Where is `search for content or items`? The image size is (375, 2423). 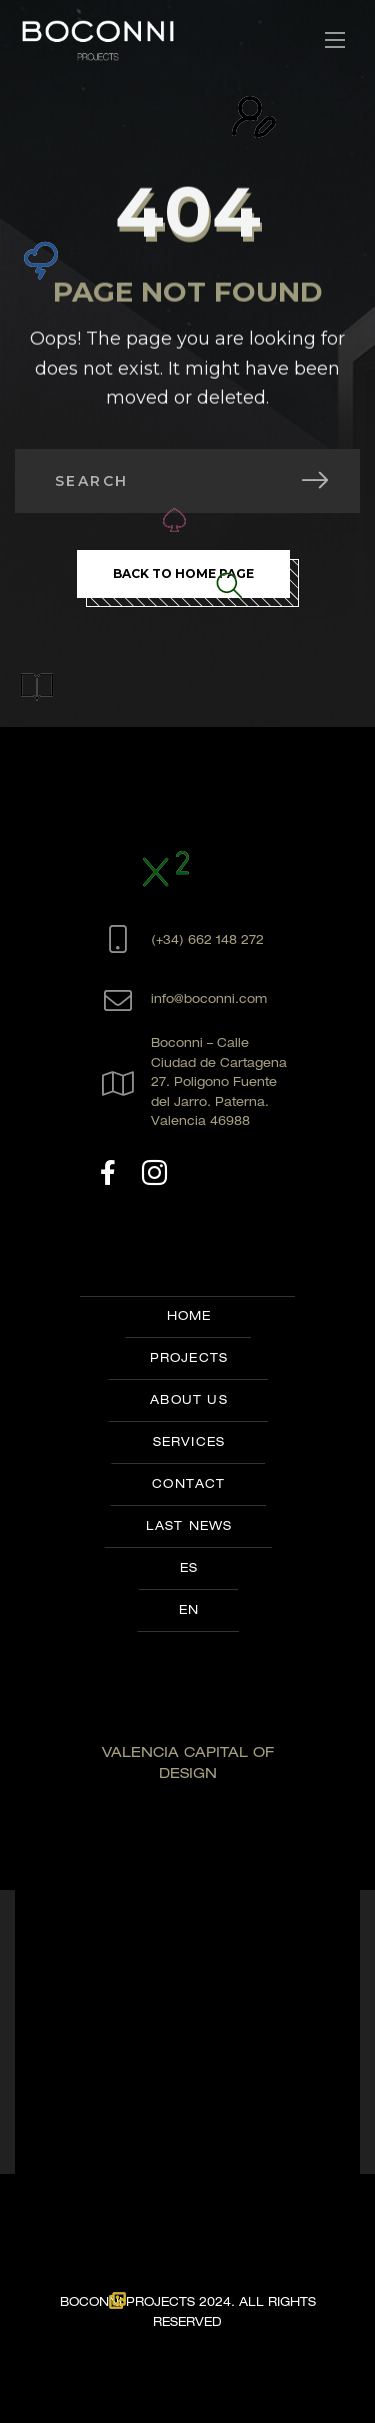 search for content or items is located at coordinates (229, 585).